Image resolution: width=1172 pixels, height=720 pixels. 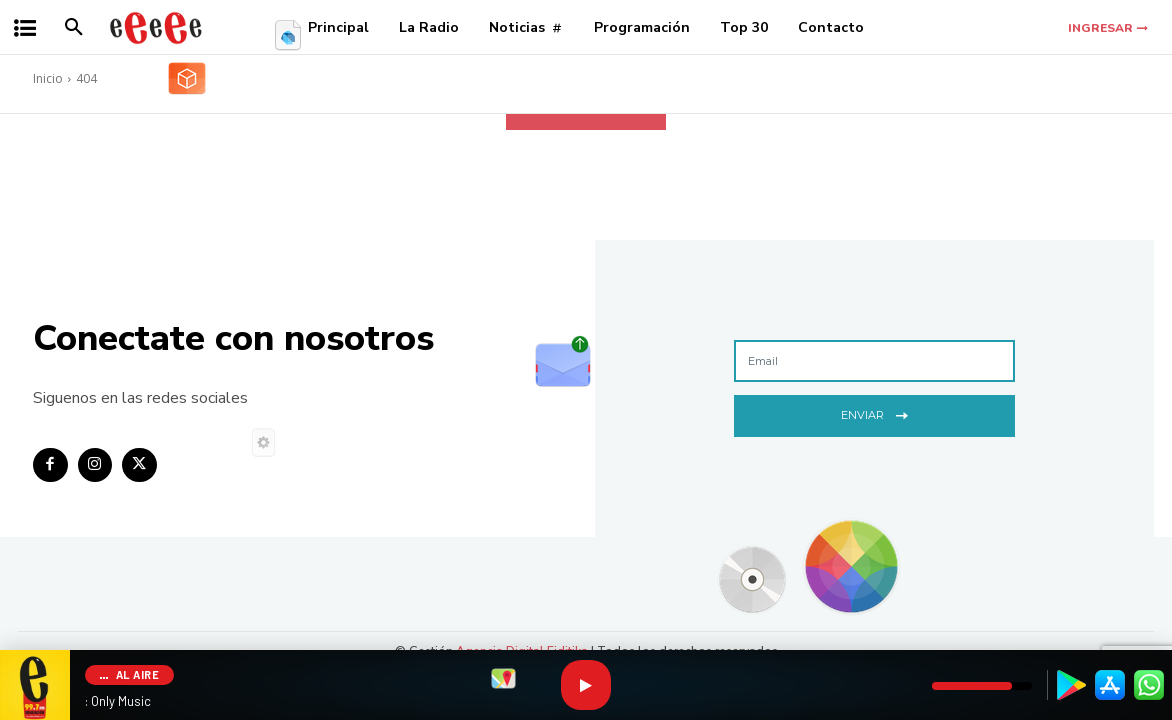 I want to click on represents a DVD+R writable disc, so click(x=752, y=579).